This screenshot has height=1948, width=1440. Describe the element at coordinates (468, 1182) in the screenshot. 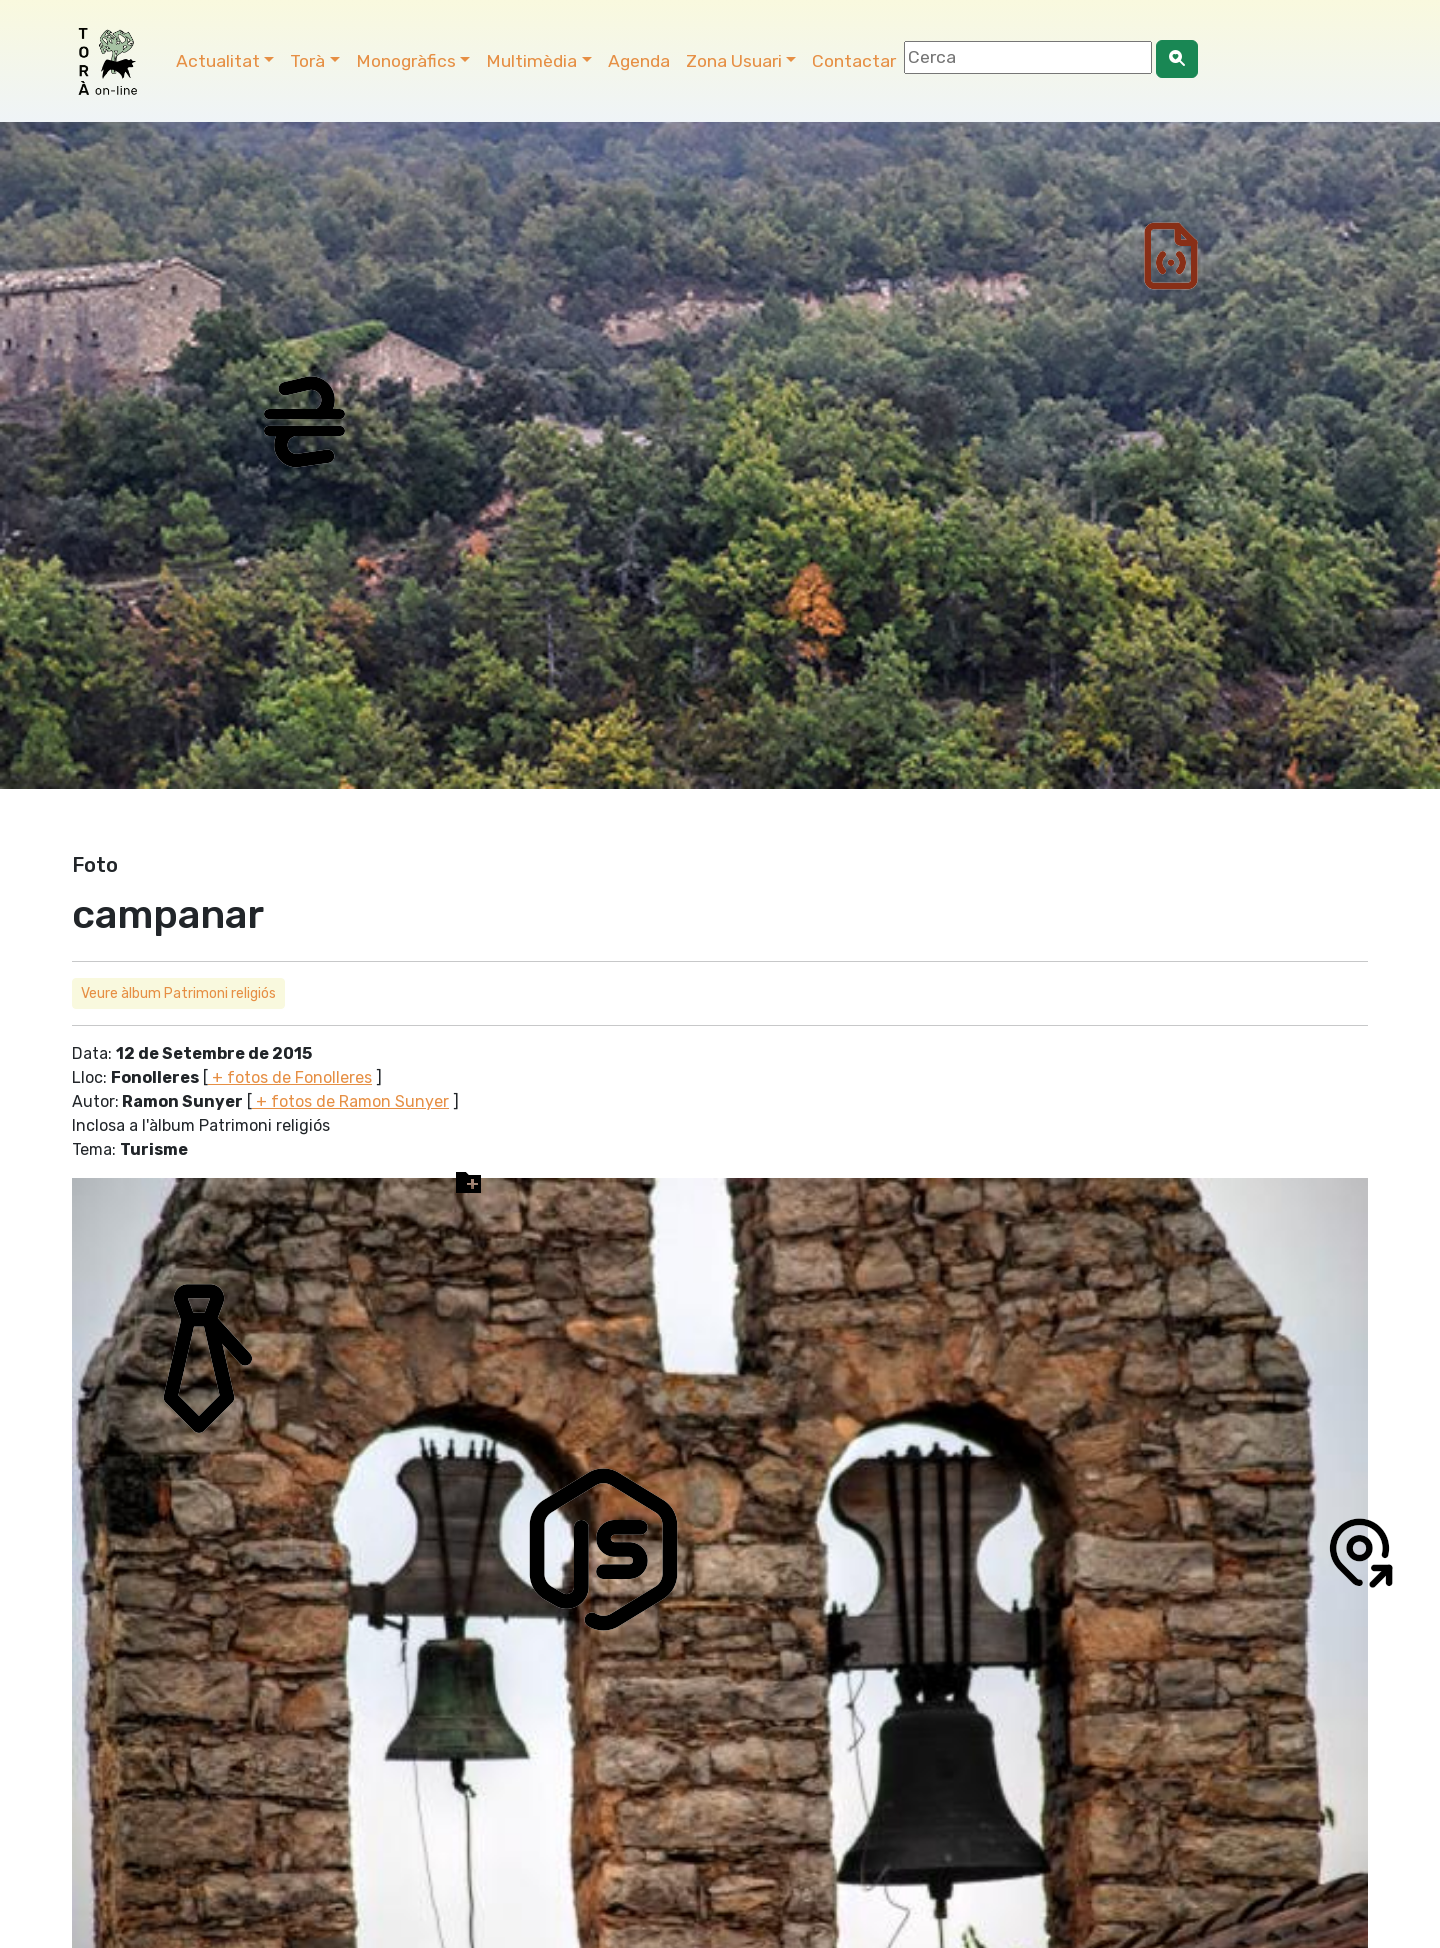

I see `create a new folder` at that location.